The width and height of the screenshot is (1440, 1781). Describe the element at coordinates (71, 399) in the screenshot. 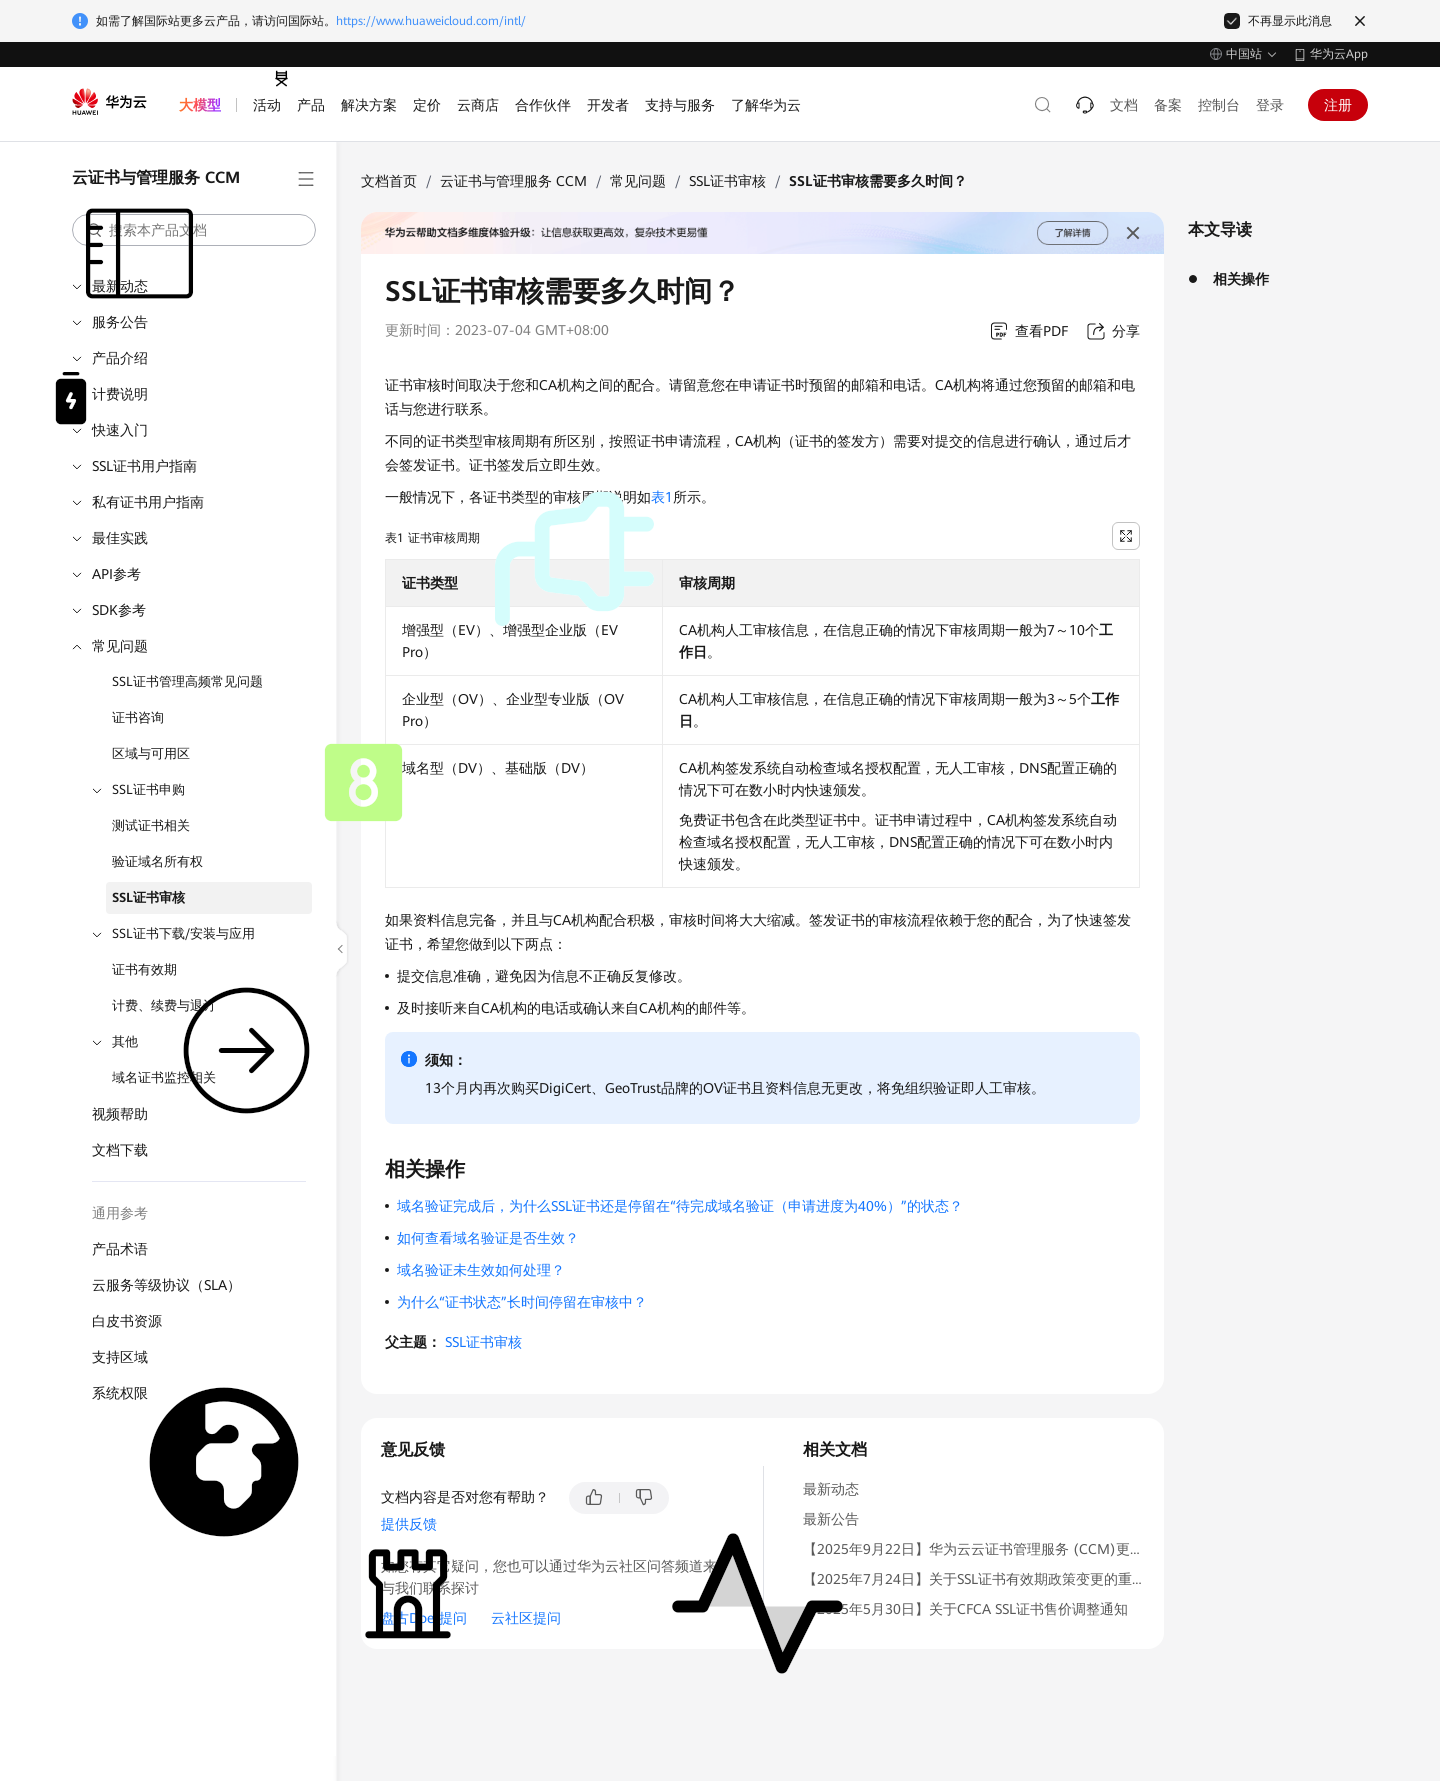

I see `indicates device is currently charging` at that location.